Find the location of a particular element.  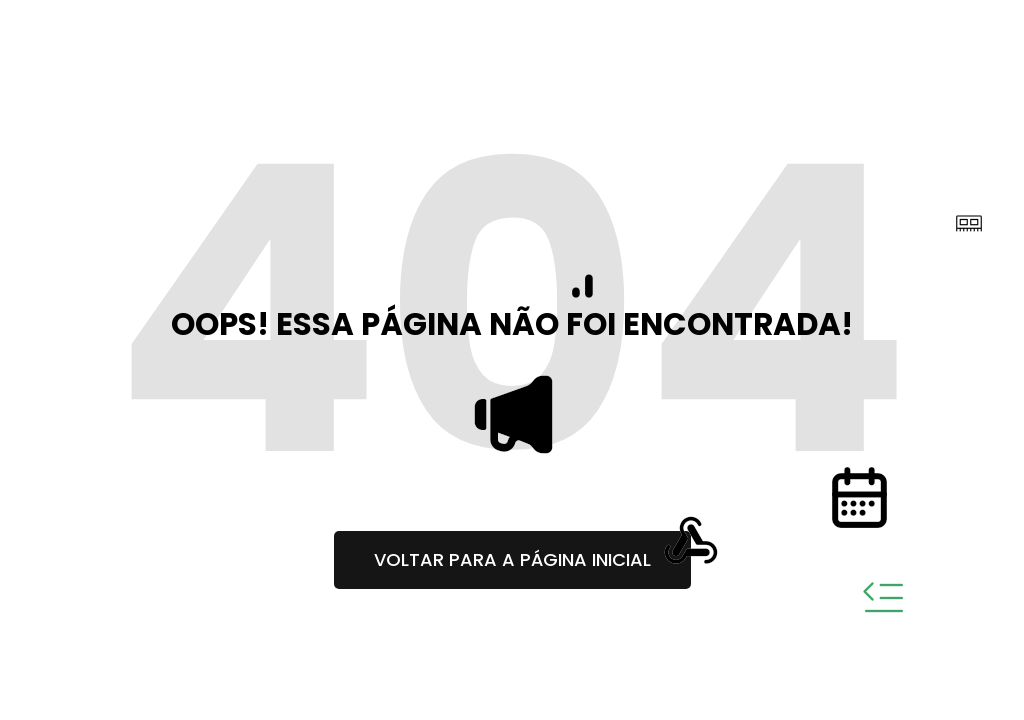

indicates weak cellular signal strength is located at coordinates (604, 270).